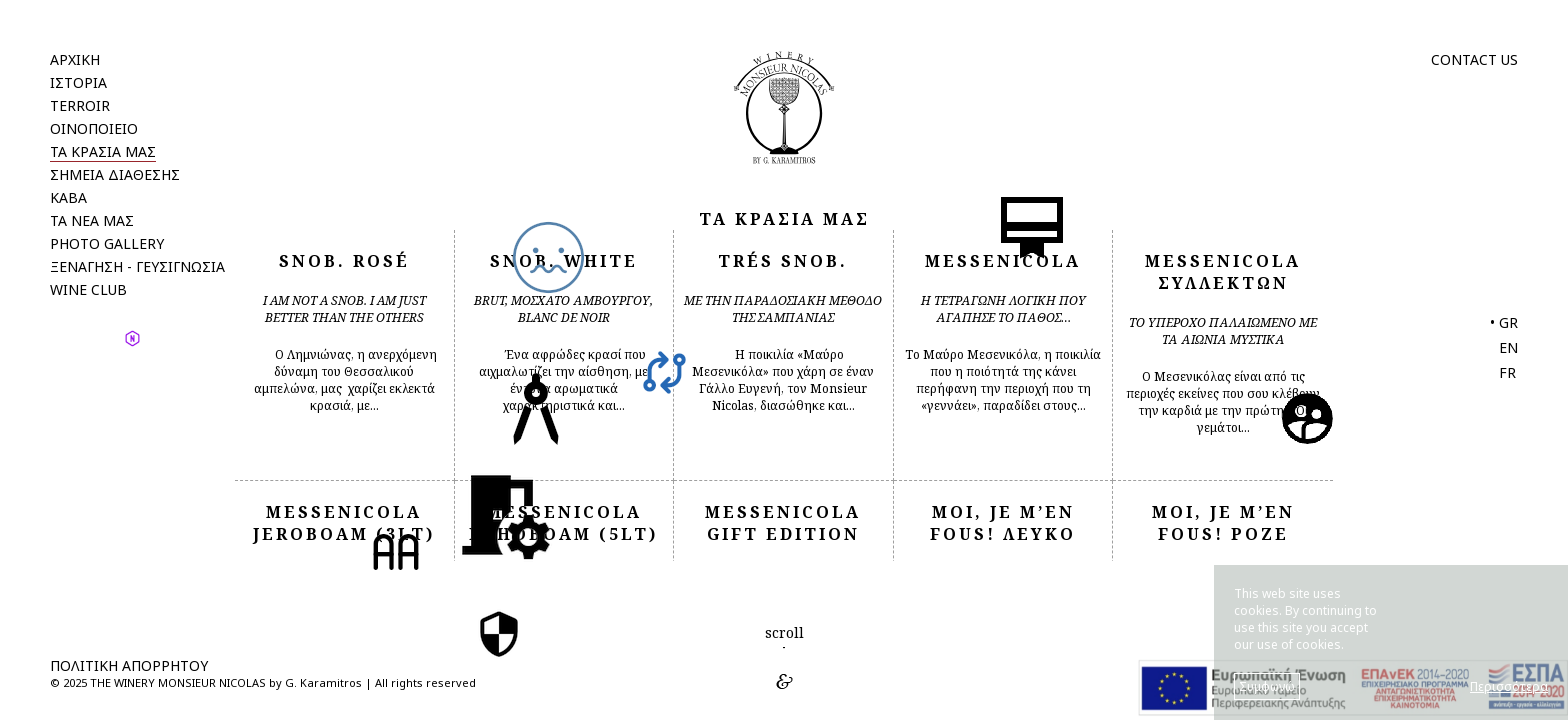 The height and width of the screenshot is (720, 1568). What do you see at coordinates (548, 257) in the screenshot?
I see `indicates an error or something went wrong` at bounding box center [548, 257].